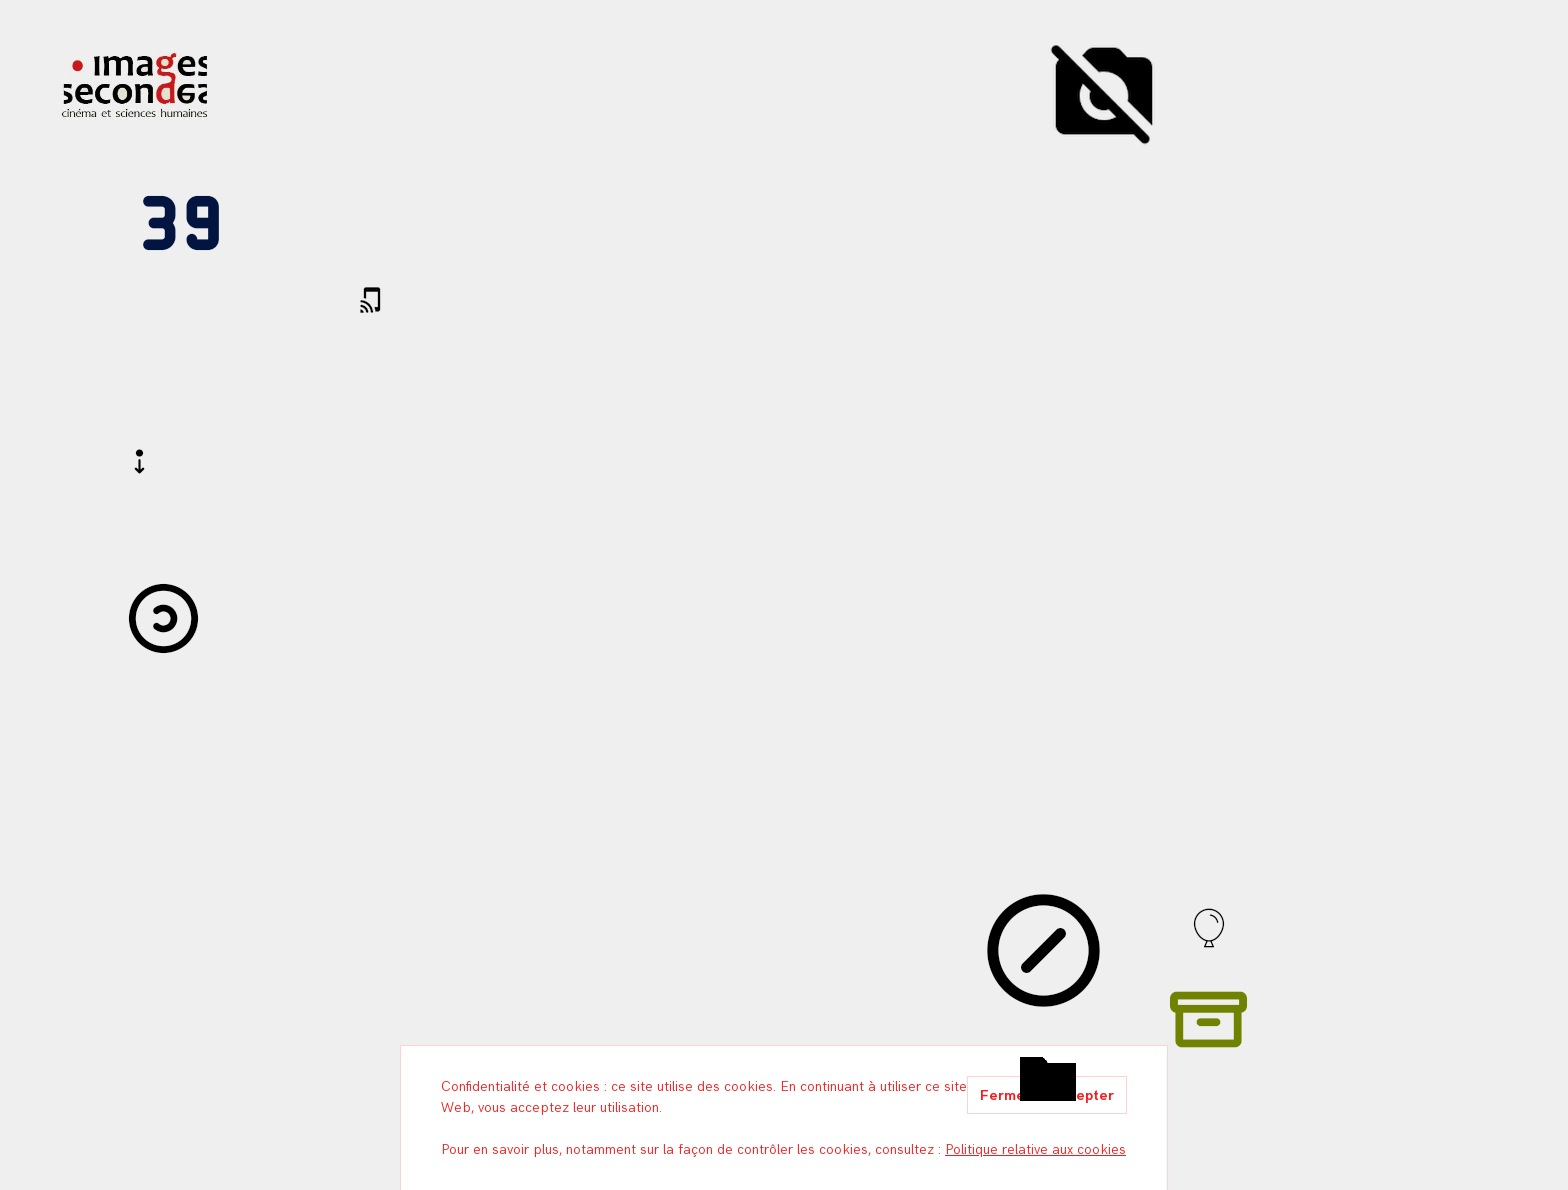 This screenshot has width=1568, height=1190. Describe the element at coordinates (163, 618) in the screenshot. I see `indicates copyleft licensing for content or software` at that location.